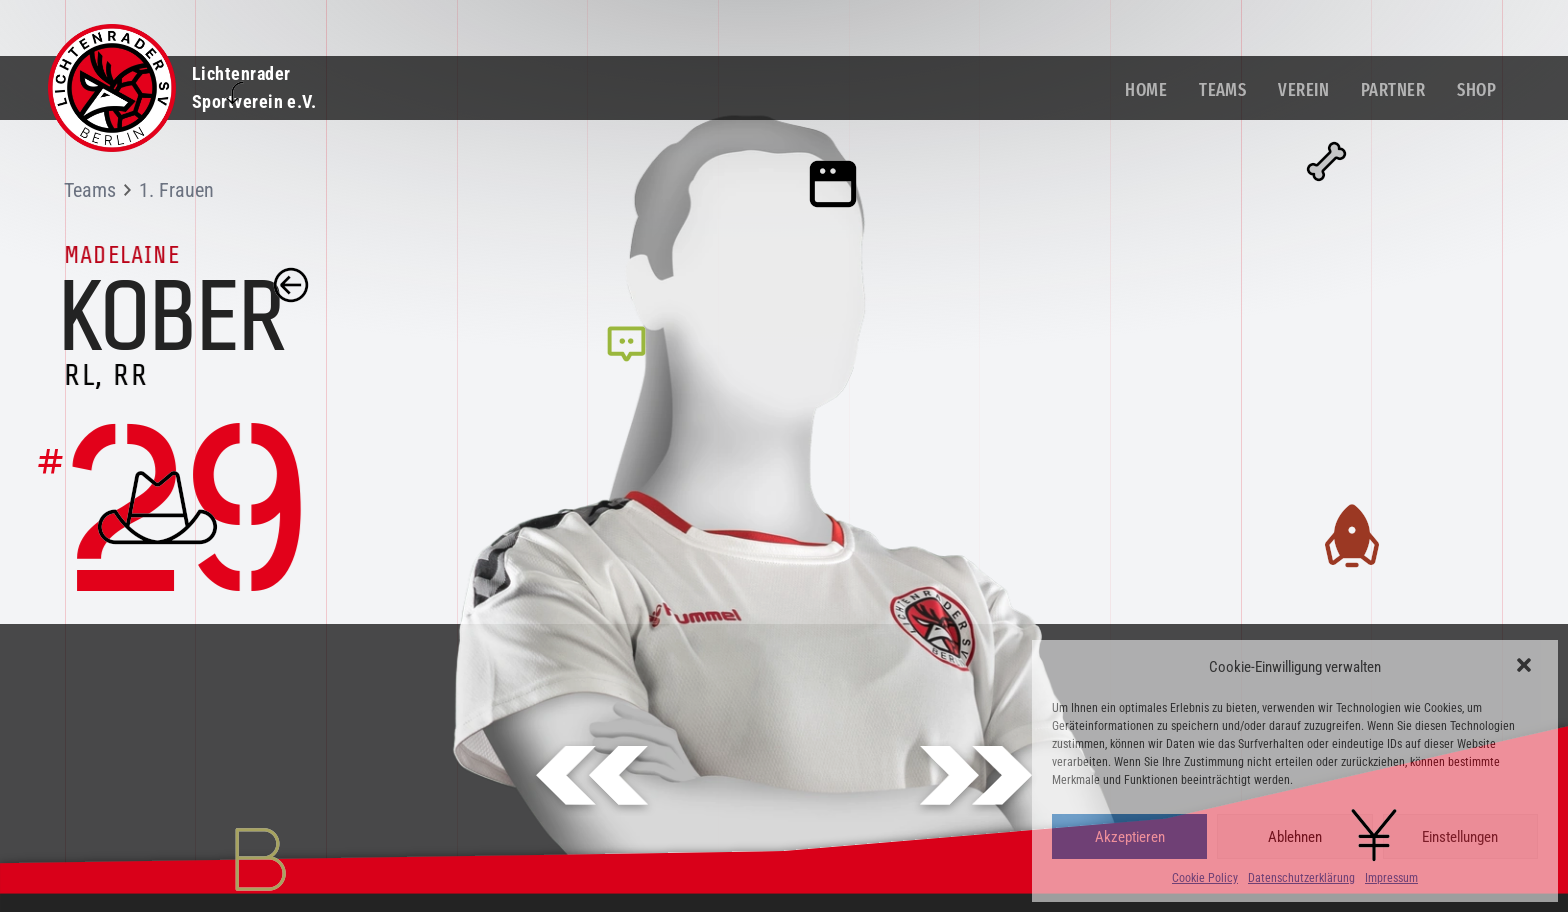 This screenshot has width=1568, height=912. I want to click on go back to the previous page, so click(291, 285).